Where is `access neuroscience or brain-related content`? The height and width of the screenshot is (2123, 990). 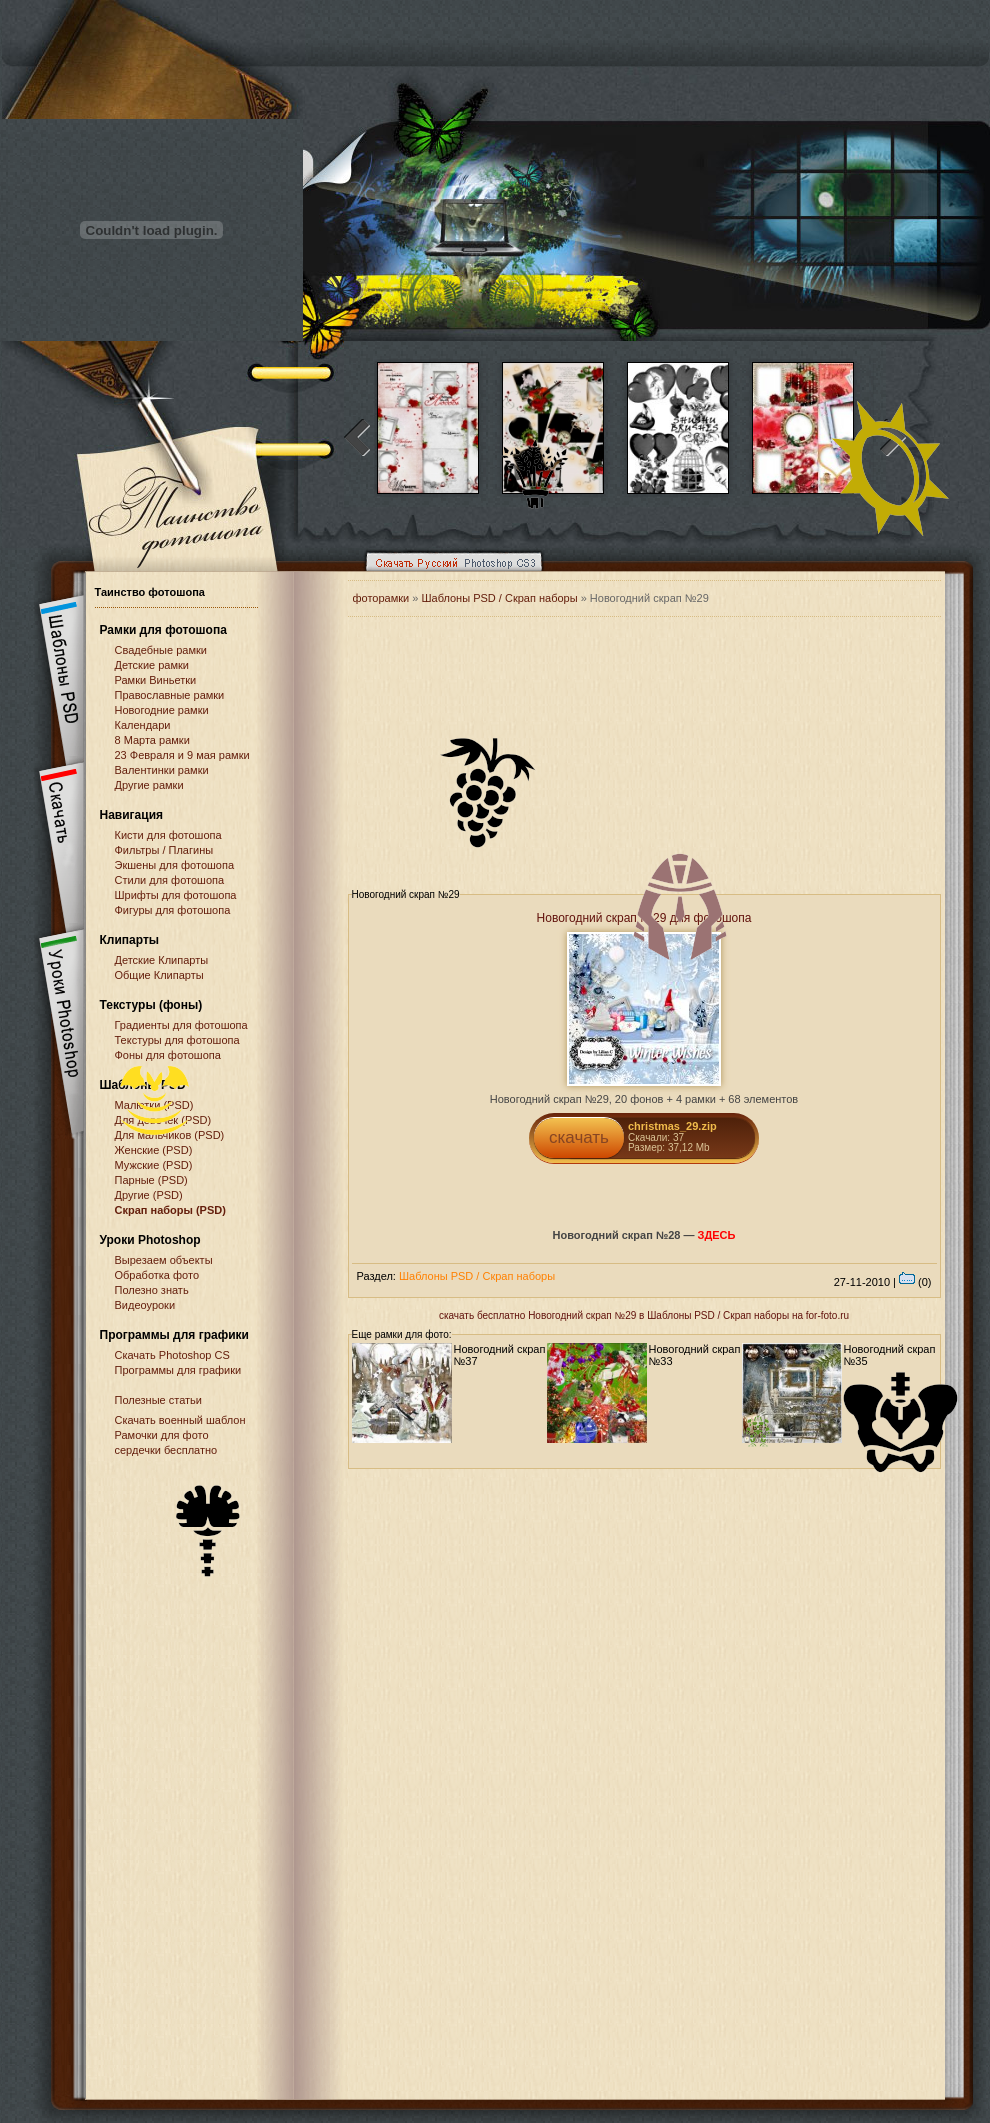
access neuroscience or brain-related content is located at coordinates (208, 1531).